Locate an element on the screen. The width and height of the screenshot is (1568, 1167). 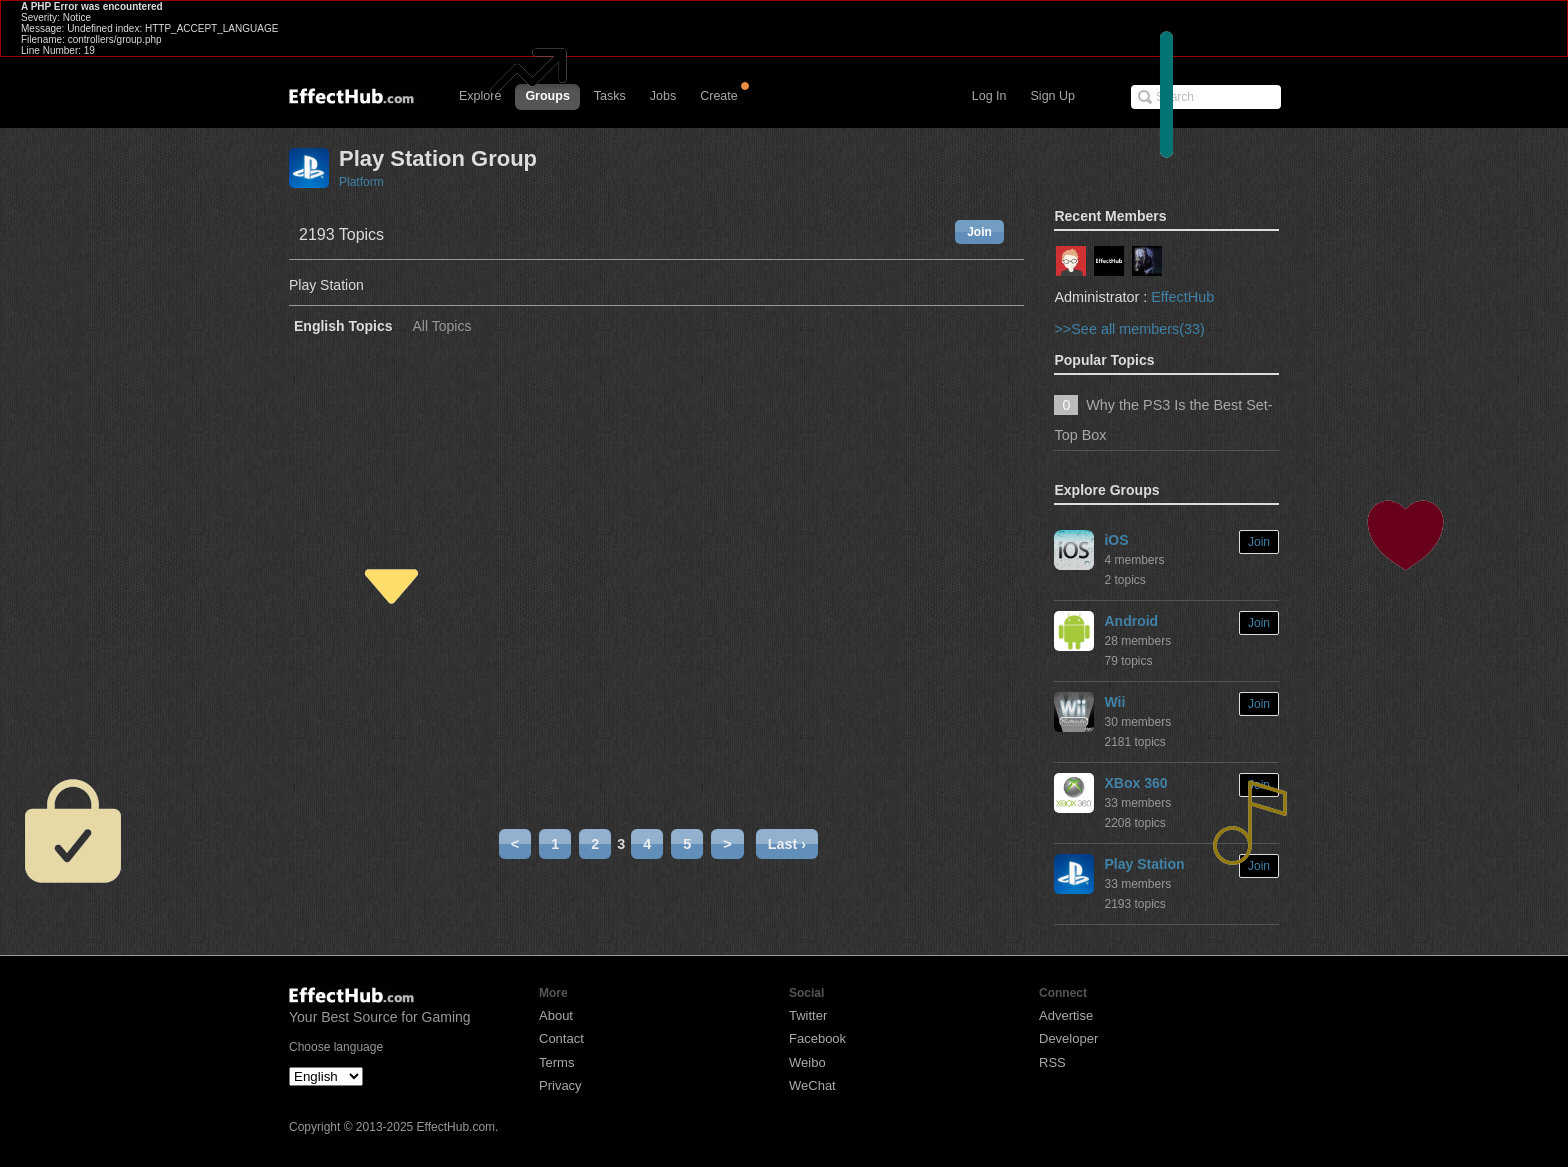
view trending or popular content is located at coordinates (528, 71).